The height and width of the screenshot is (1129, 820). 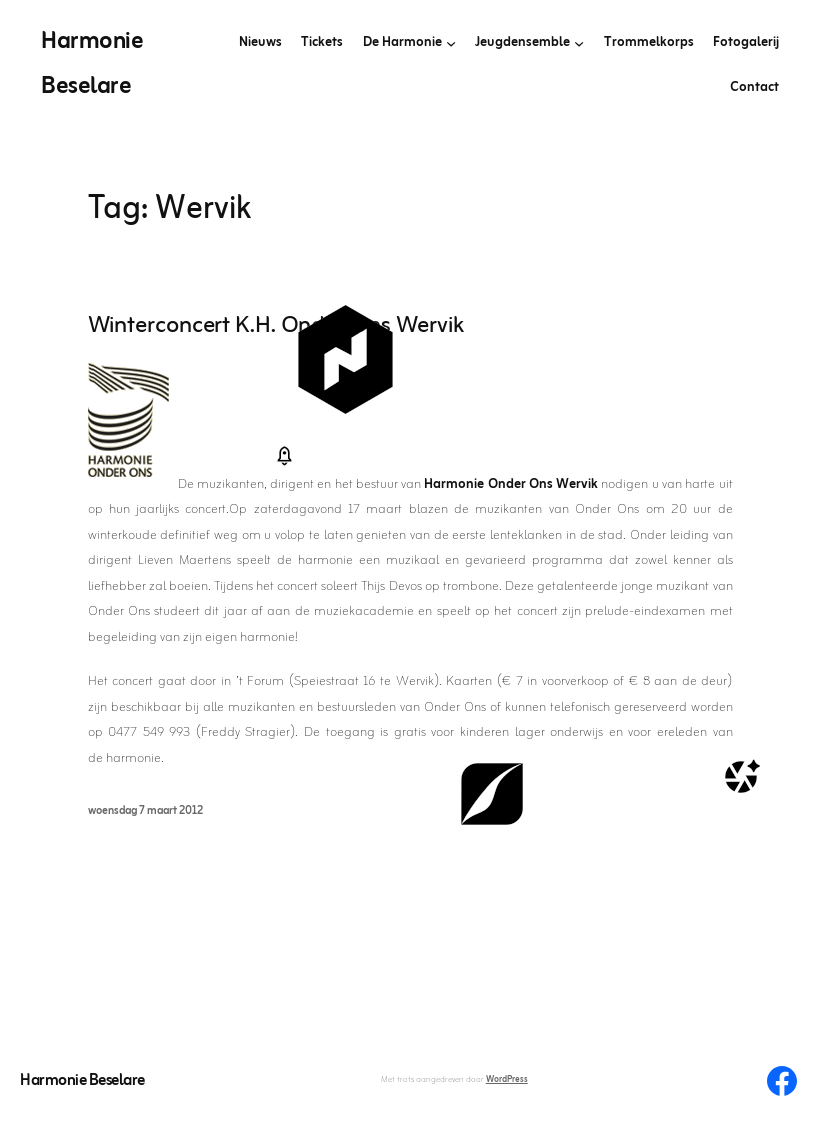 What do you see at coordinates (492, 794) in the screenshot?
I see `pied piper logo` at bounding box center [492, 794].